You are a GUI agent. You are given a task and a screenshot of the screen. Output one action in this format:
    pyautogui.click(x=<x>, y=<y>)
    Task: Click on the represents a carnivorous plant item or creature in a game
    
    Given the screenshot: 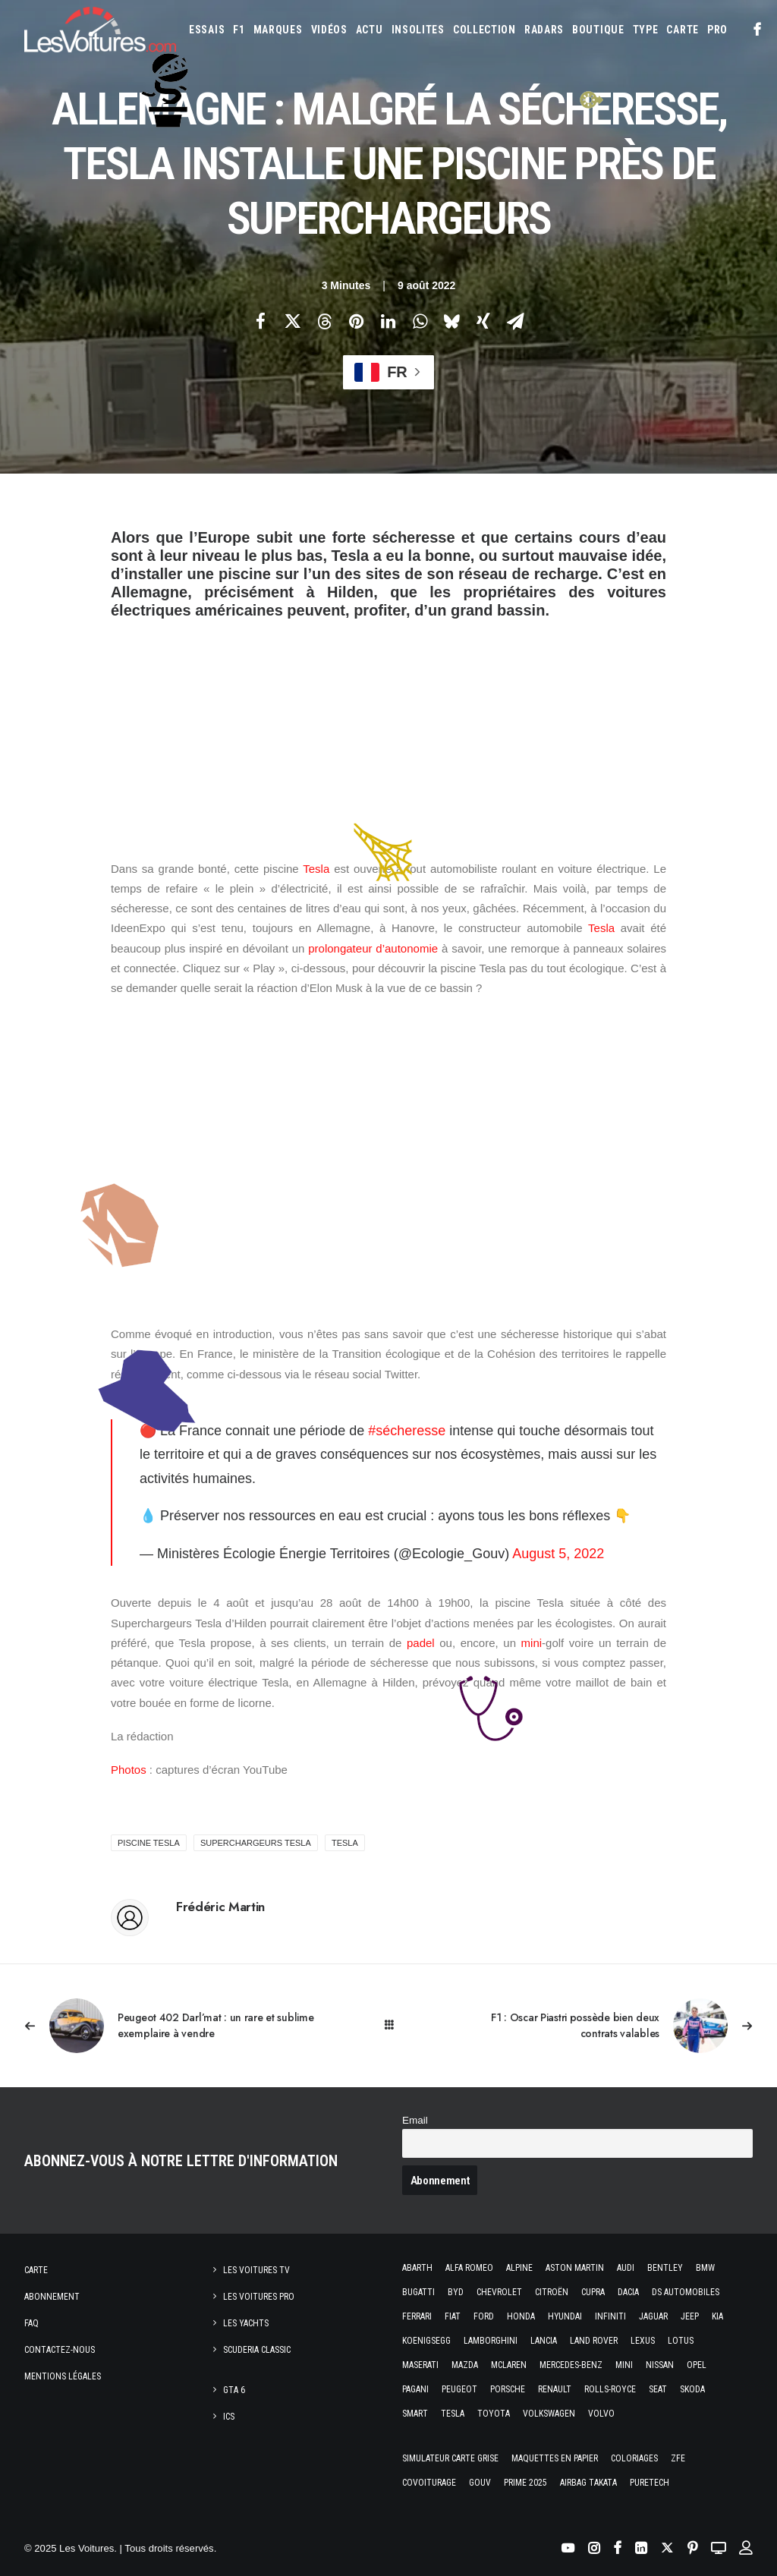 What is the action you would take?
    pyautogui.click(x=168, y=90)
    